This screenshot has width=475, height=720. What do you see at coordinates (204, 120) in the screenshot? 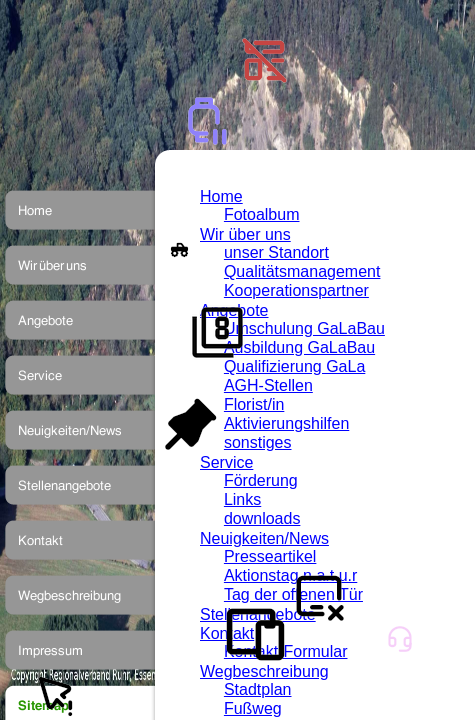
I see `pause activity tracking on smartwatch` at bounding box center [204, 120].